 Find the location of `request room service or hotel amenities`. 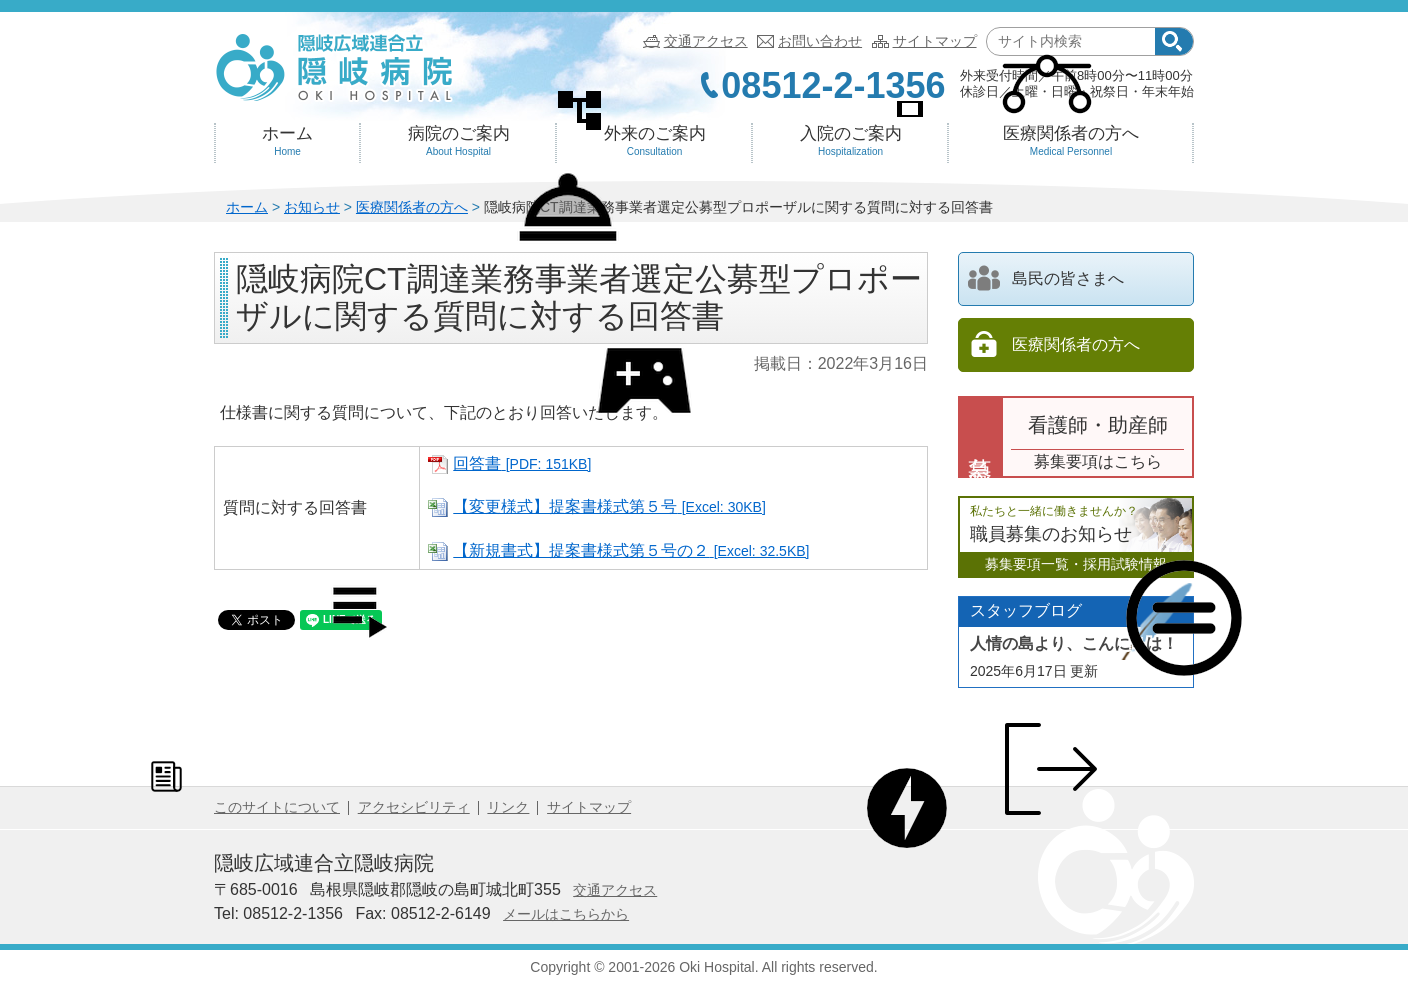

request room service or hotel amenities is located at coordinates (568, 207).